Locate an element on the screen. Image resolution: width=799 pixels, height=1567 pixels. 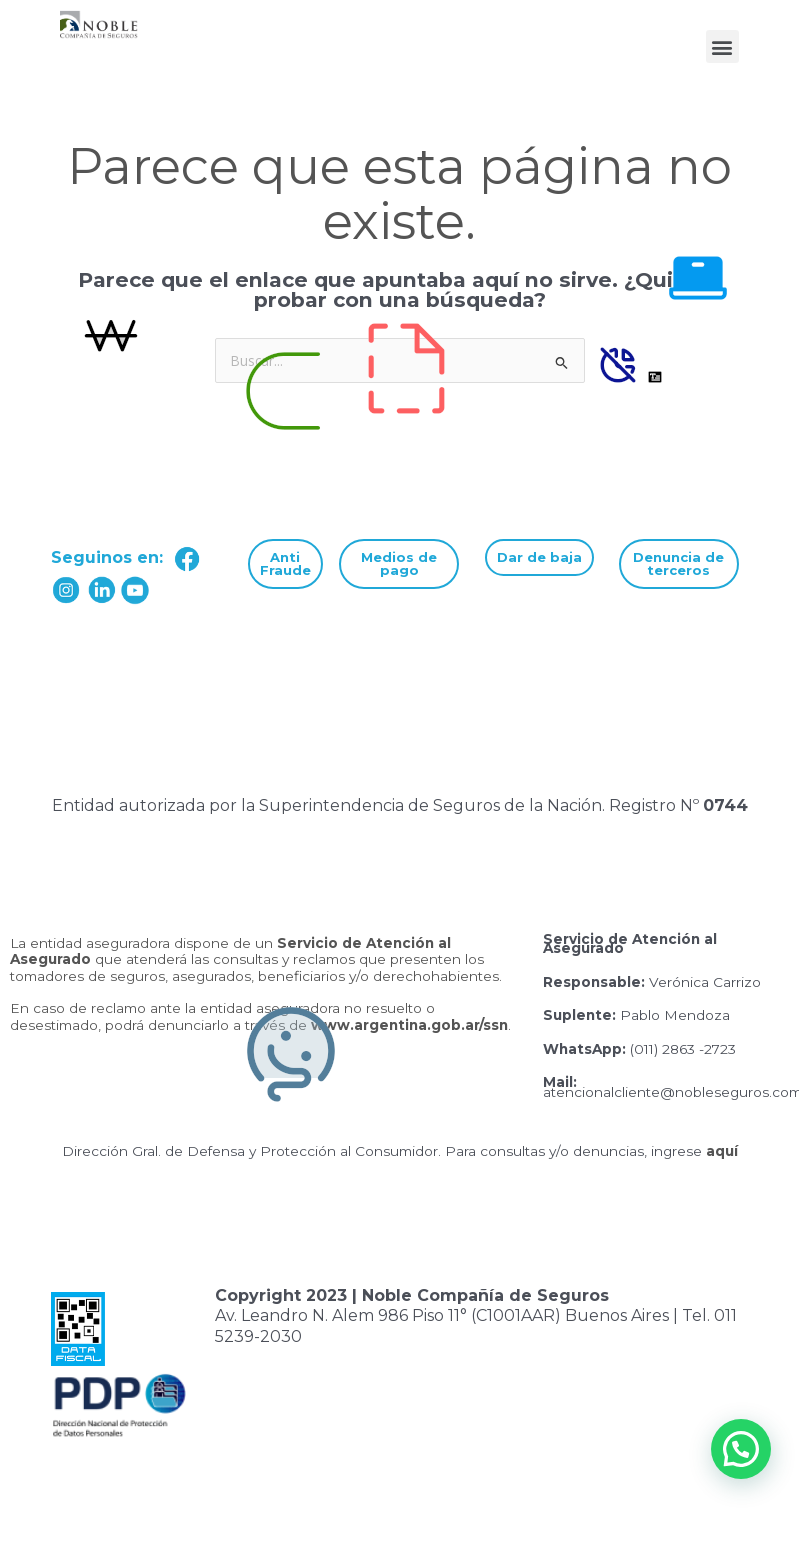
a placeholder for a file not yet uploaded is located at coordinates (406, 368).